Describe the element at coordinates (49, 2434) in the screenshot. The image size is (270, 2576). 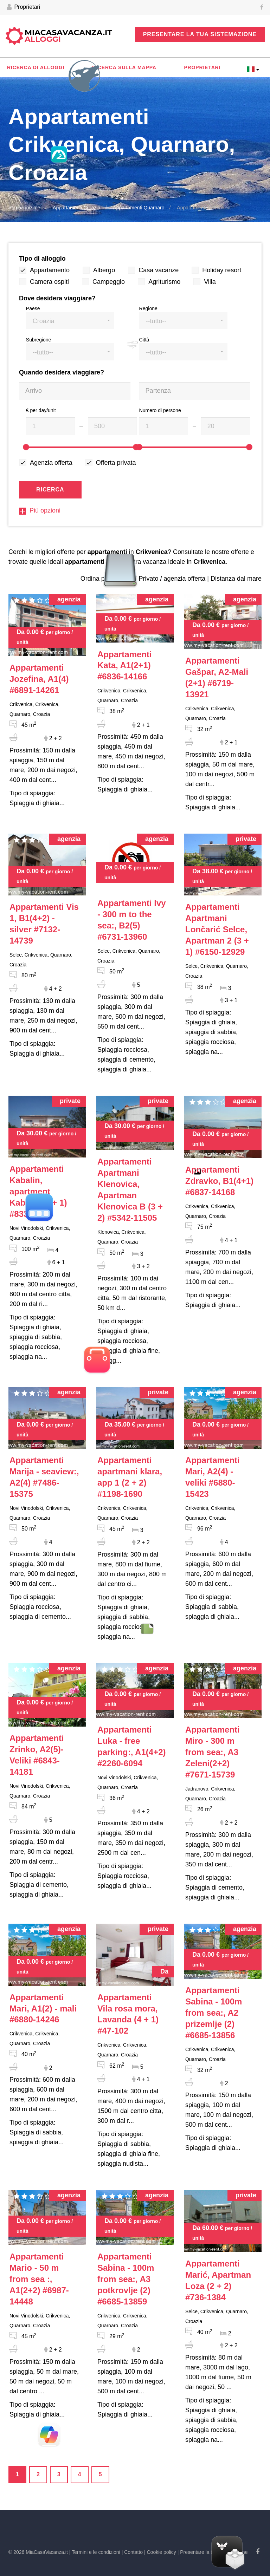
I see `open Microsoft Copilot AI assistant` at that location.